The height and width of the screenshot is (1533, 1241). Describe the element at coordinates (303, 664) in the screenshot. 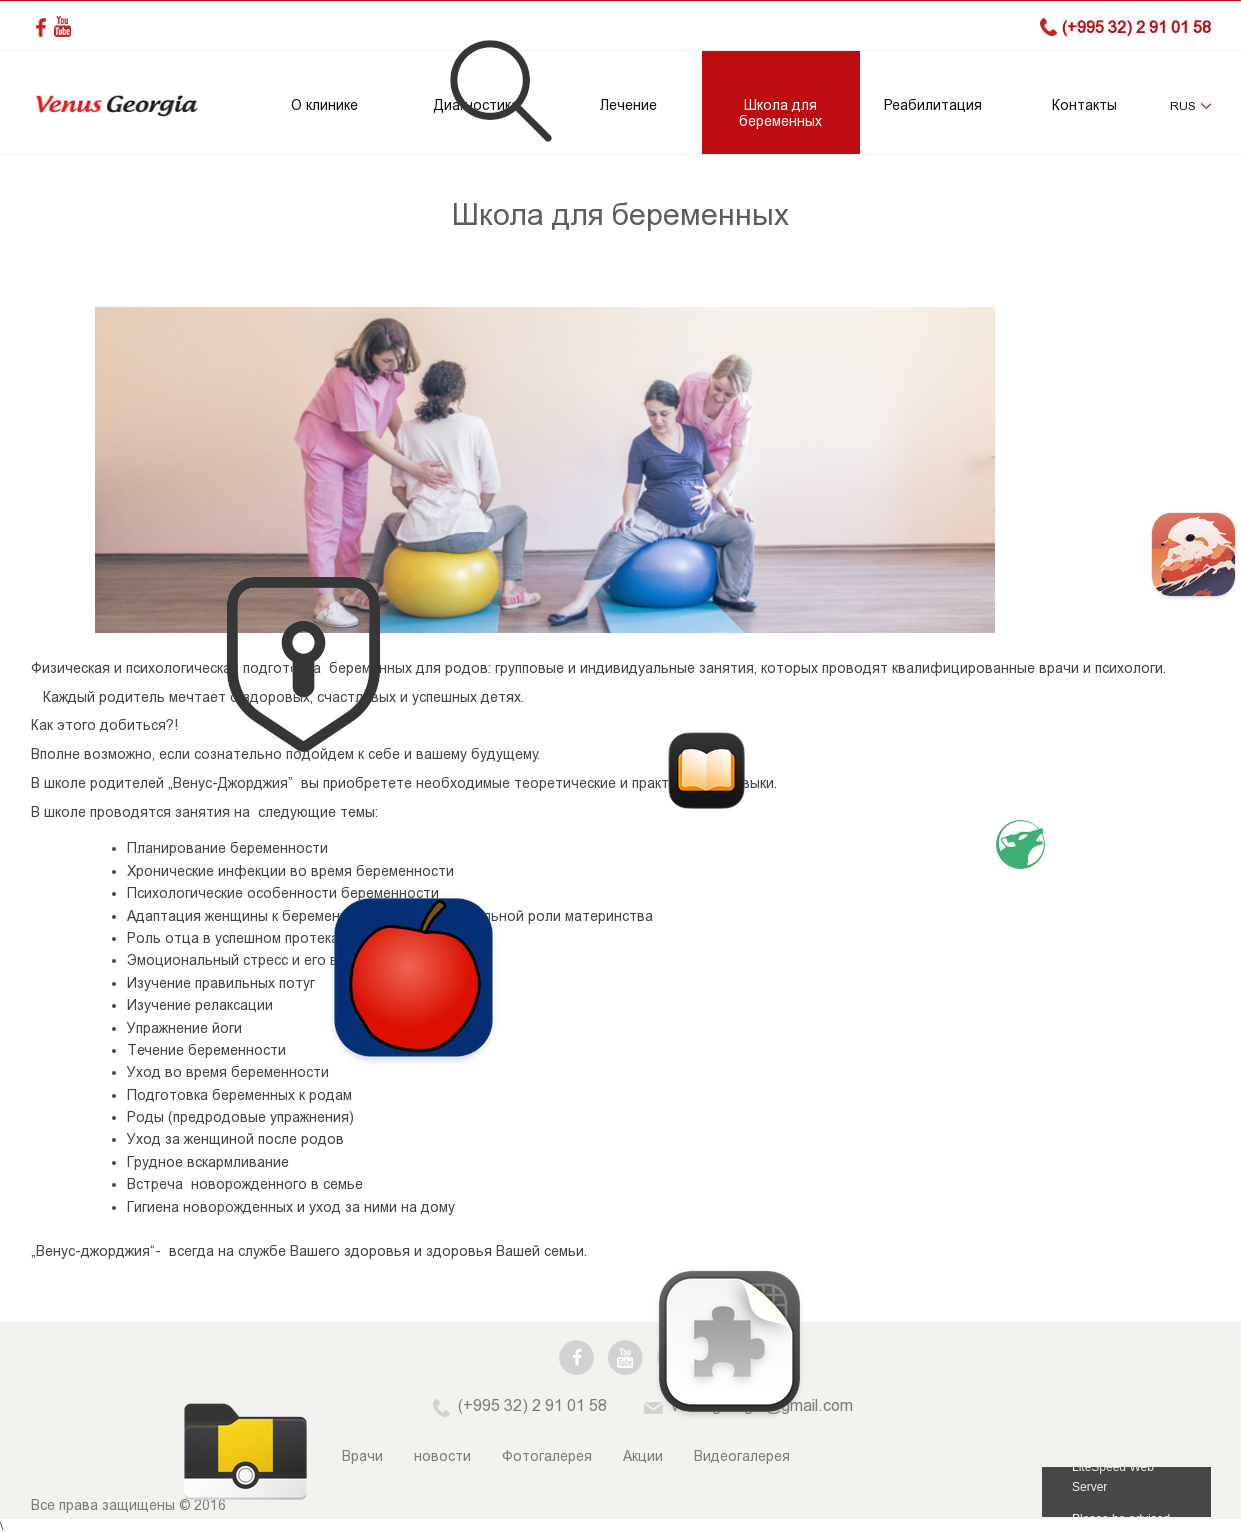

I see `access device security settings` at that location.